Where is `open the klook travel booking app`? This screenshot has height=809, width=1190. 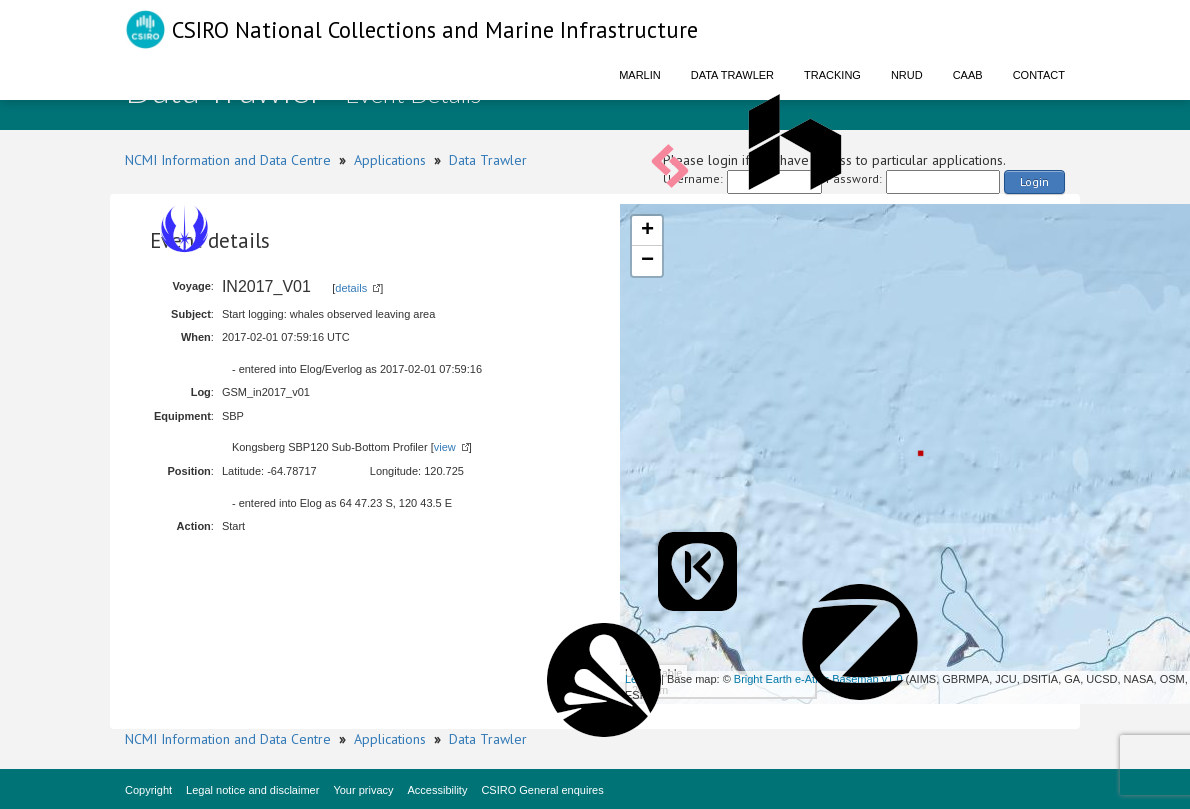
open the klook travel booking app is located at coordinates (697, 571).